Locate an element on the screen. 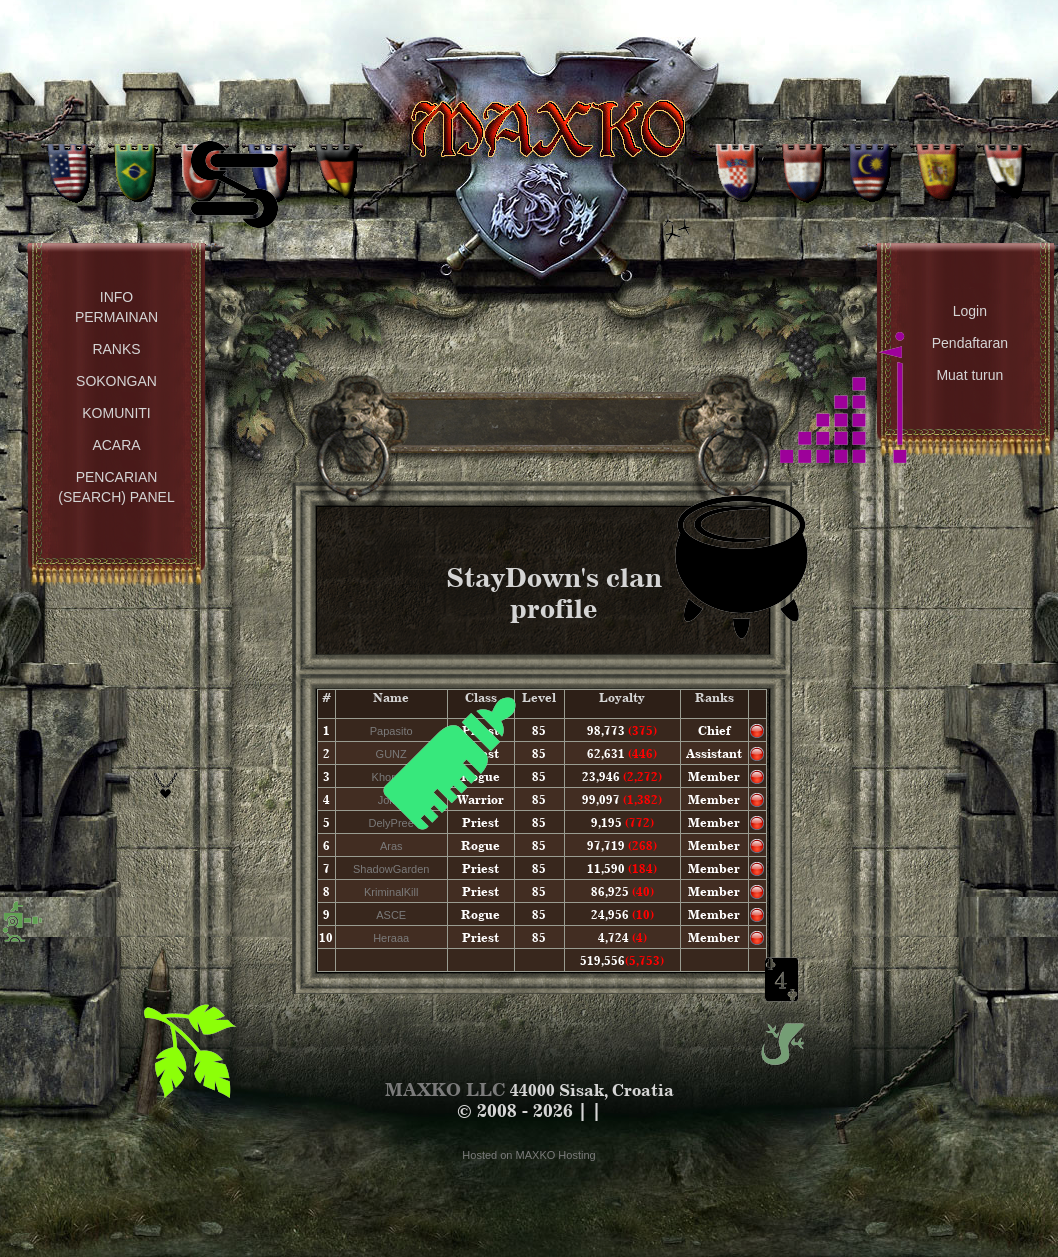 Image resolution: width=1058 pixels, height=1257 pixels. reach the end of a level or stage is located at coordinates (845, 397).